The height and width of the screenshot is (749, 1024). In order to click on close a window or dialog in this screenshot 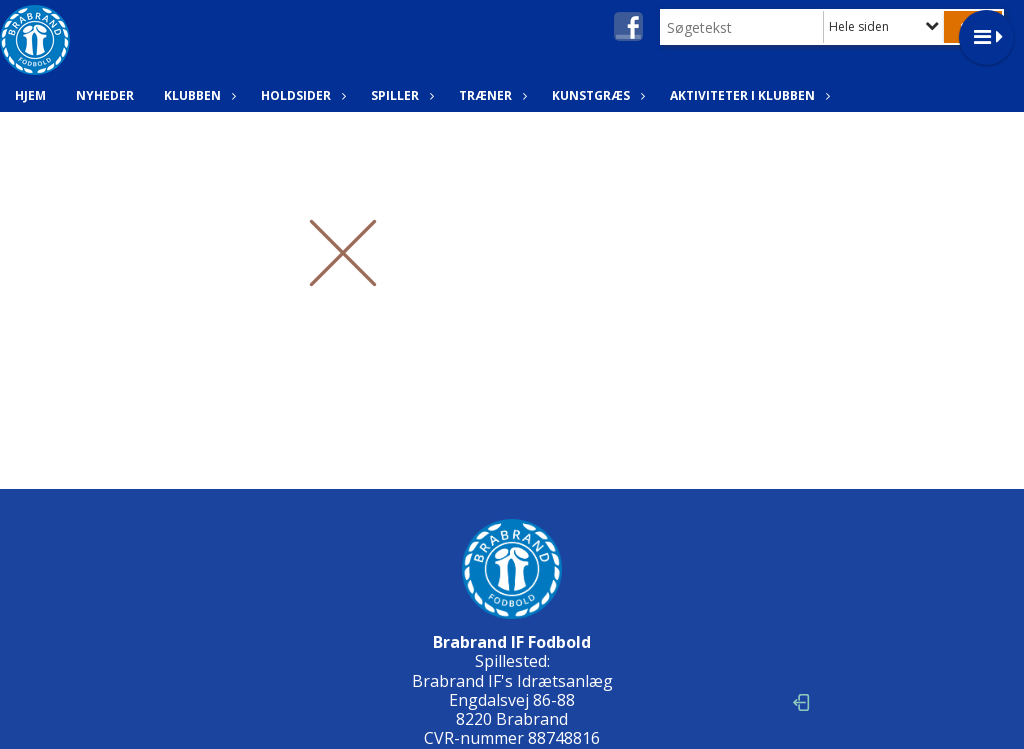, I will do `click(343, 253)`.